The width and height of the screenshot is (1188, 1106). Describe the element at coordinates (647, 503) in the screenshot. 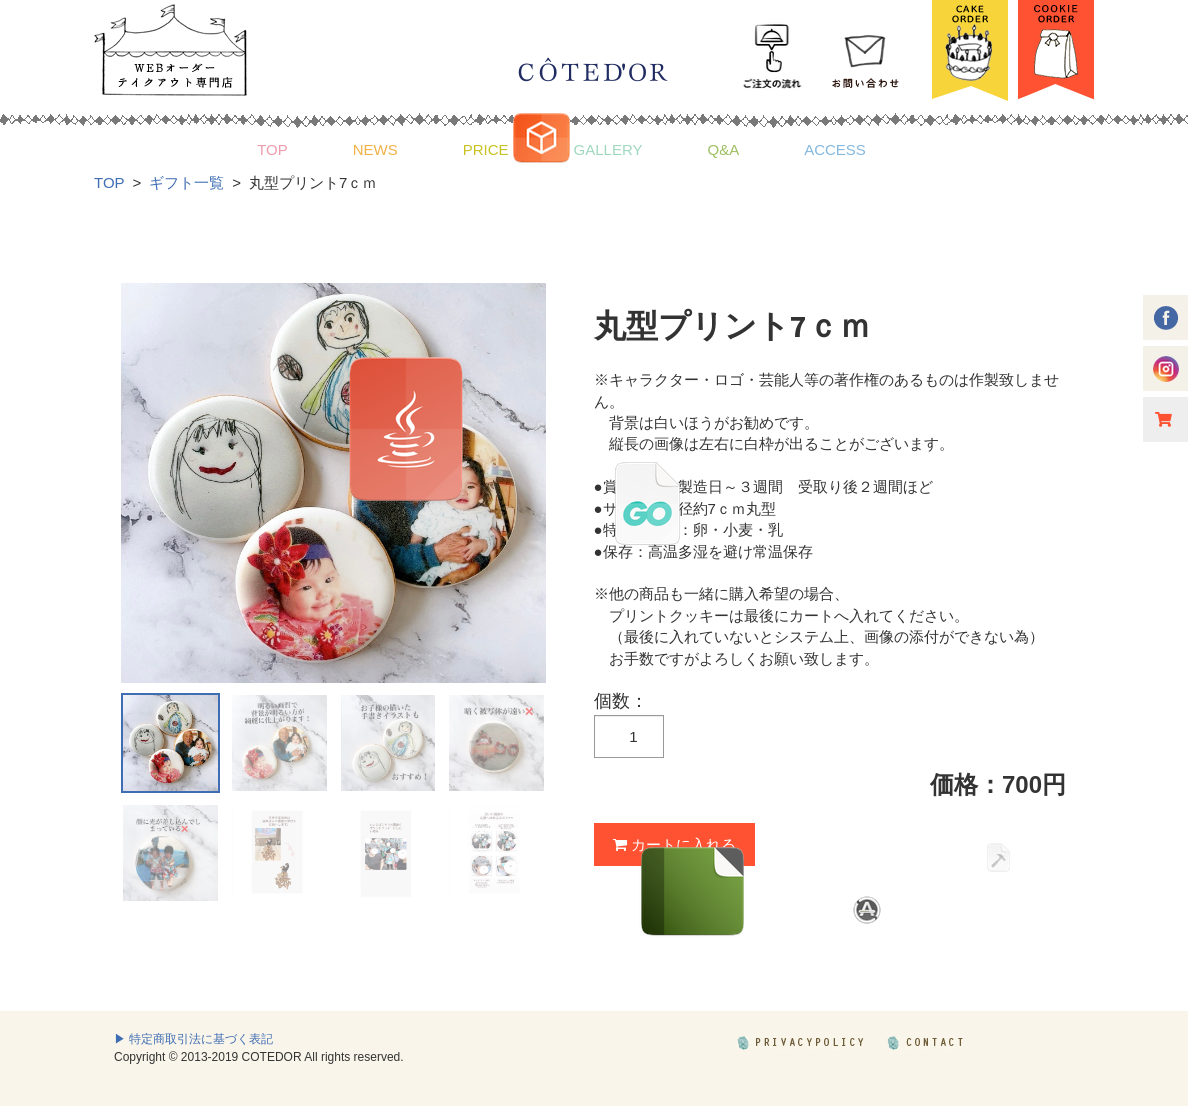

I see `a Go programming language source file` at that location.